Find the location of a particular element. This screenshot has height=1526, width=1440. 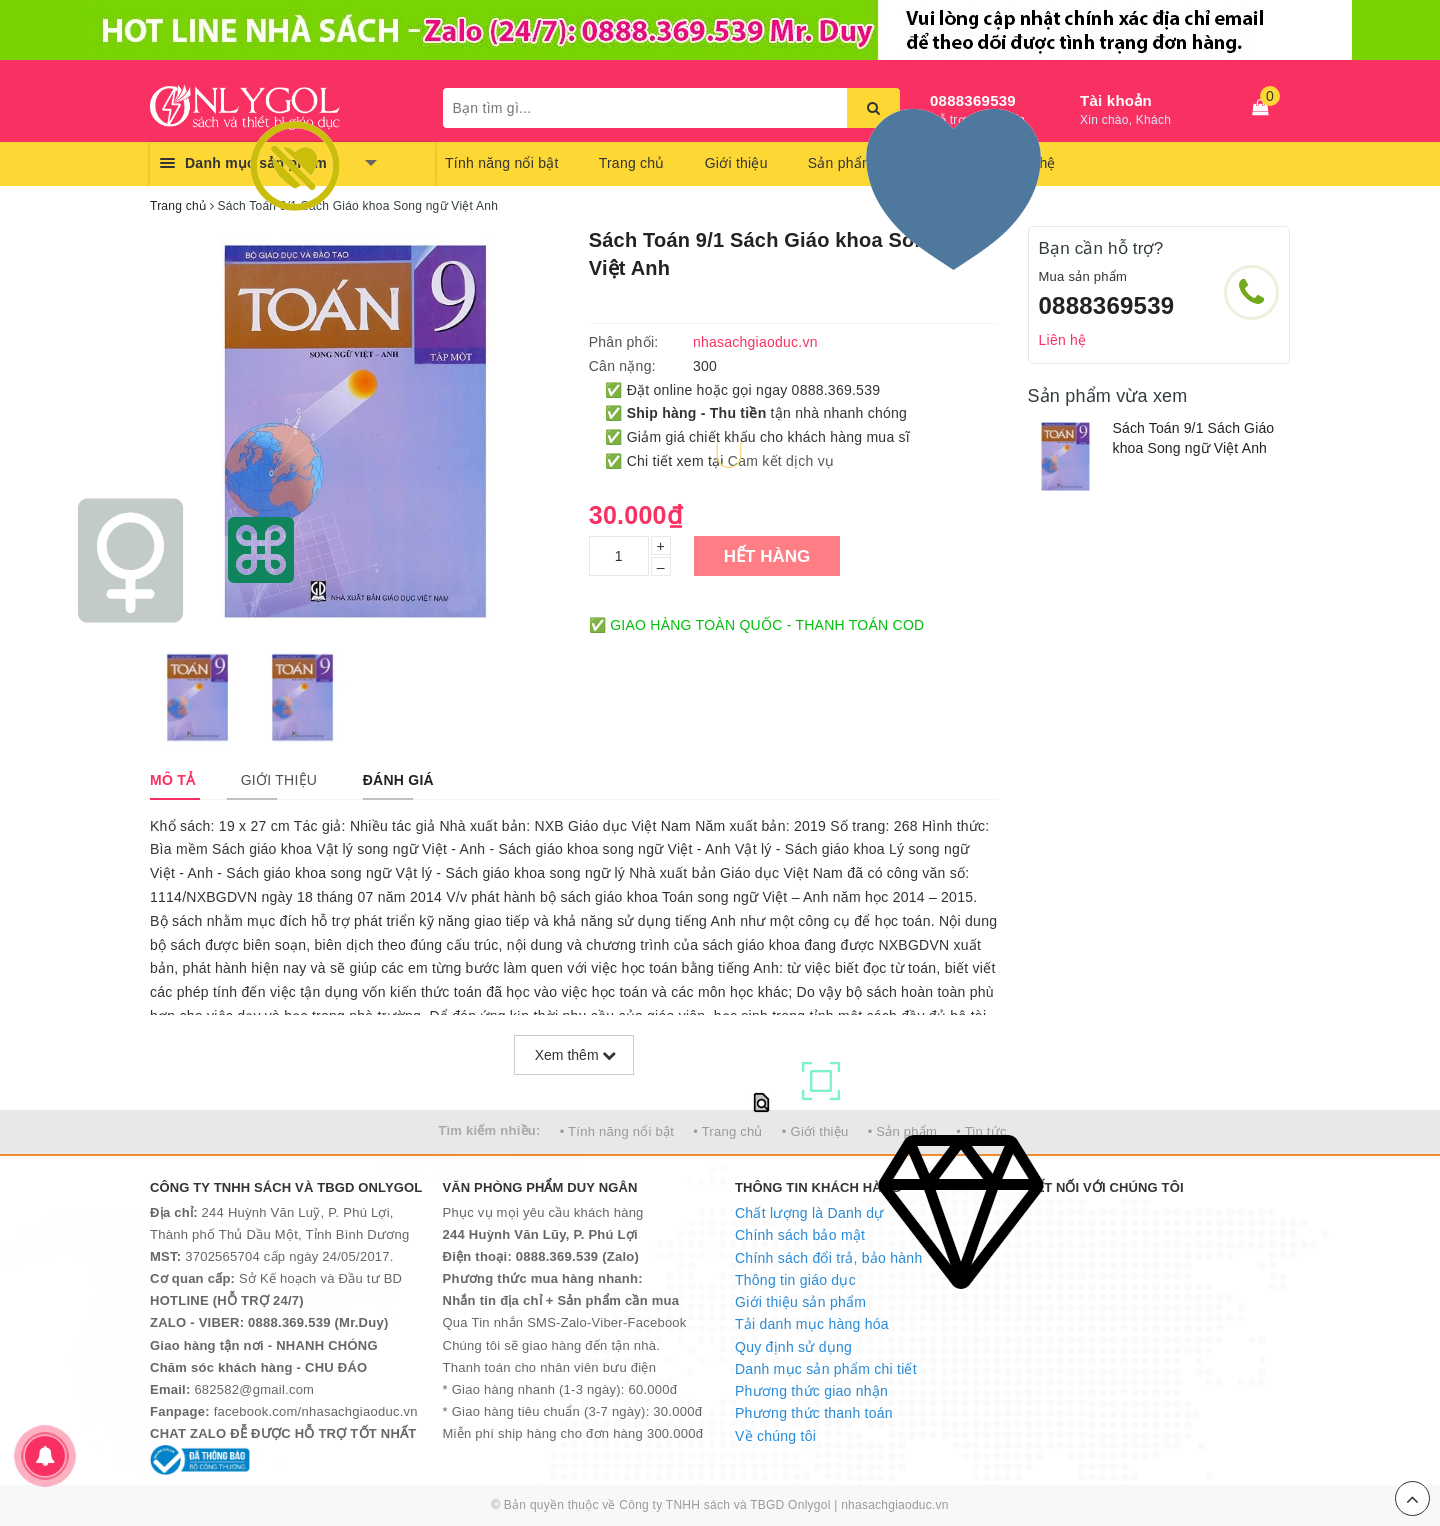

add to favorites is located at coordinates (953, 189).